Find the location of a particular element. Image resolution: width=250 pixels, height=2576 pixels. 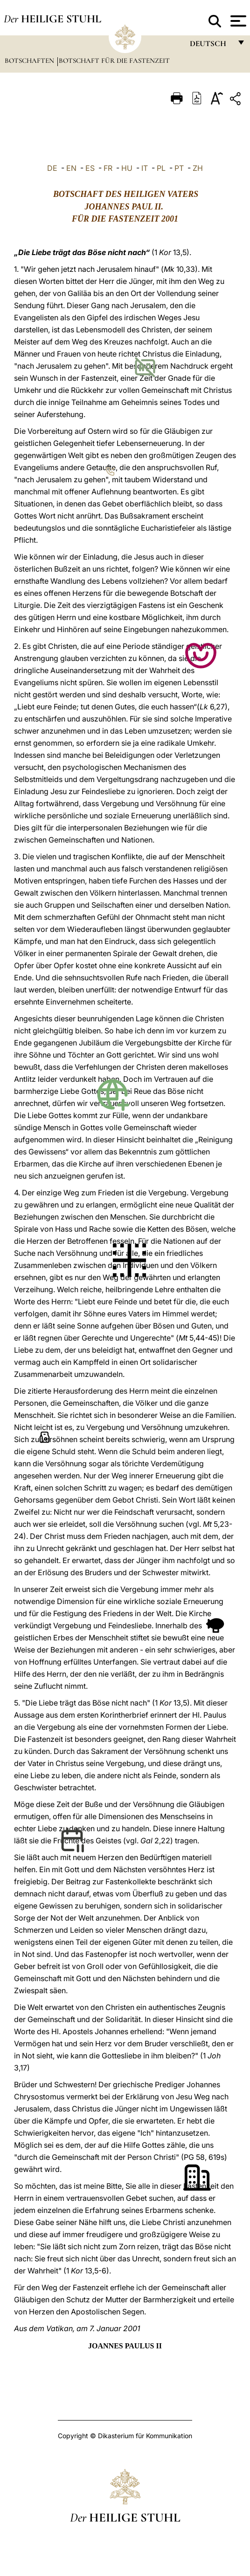

add a new language or region is located at coordinates (112, 1094).